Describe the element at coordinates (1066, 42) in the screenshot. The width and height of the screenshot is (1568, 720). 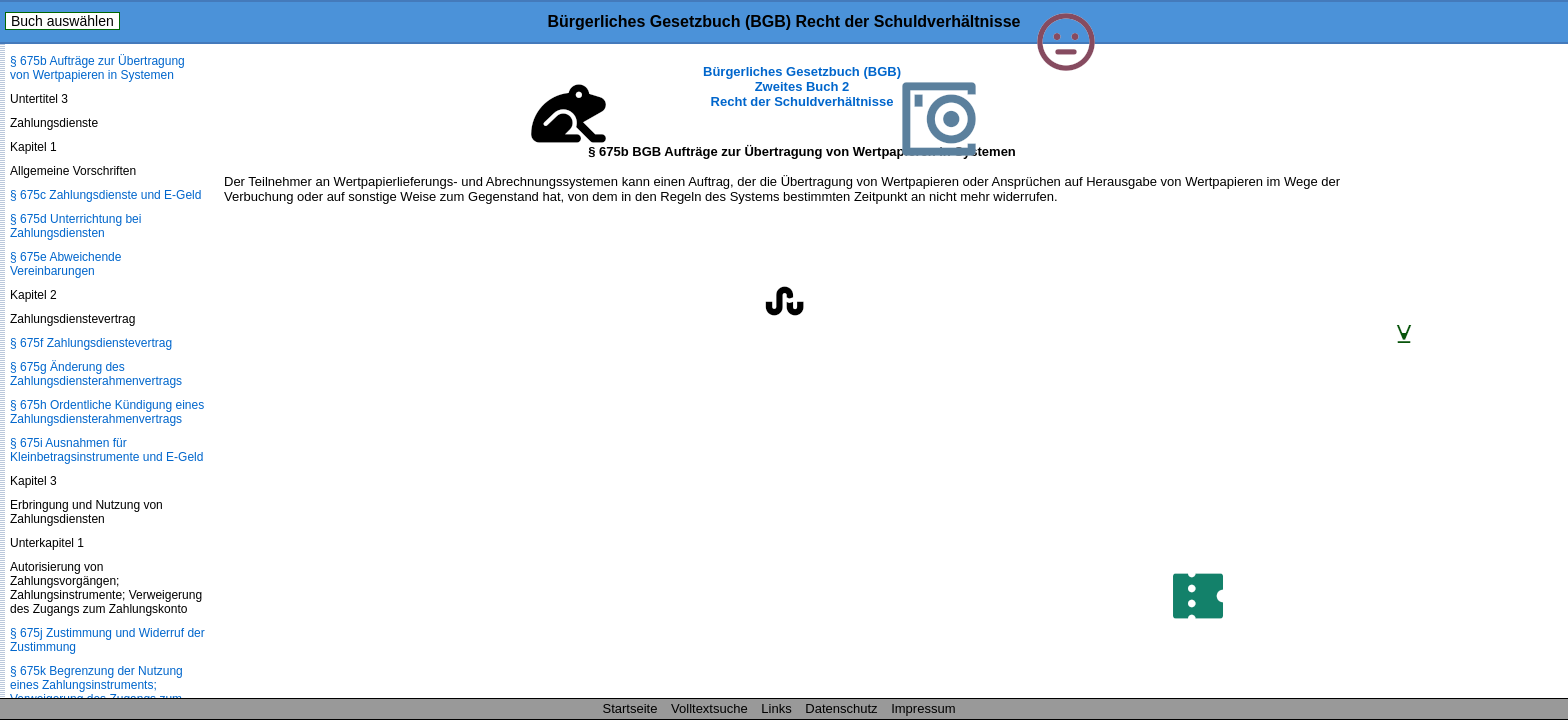
I see `indicate neutral or average rating` at that location.